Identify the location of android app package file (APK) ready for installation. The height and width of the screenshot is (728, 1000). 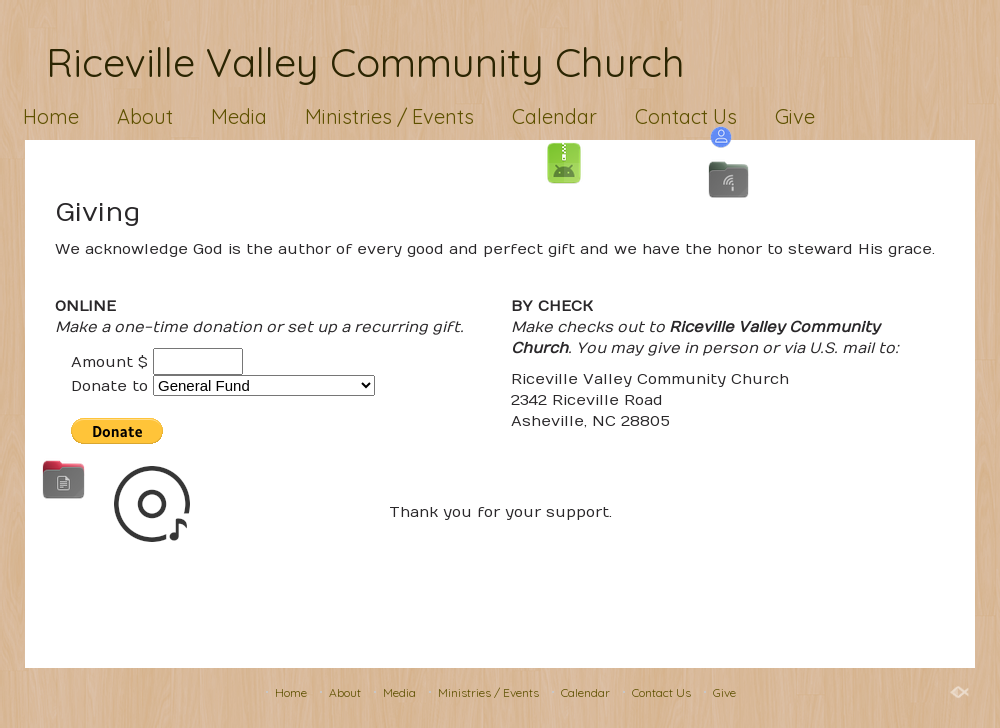
(564, 163).